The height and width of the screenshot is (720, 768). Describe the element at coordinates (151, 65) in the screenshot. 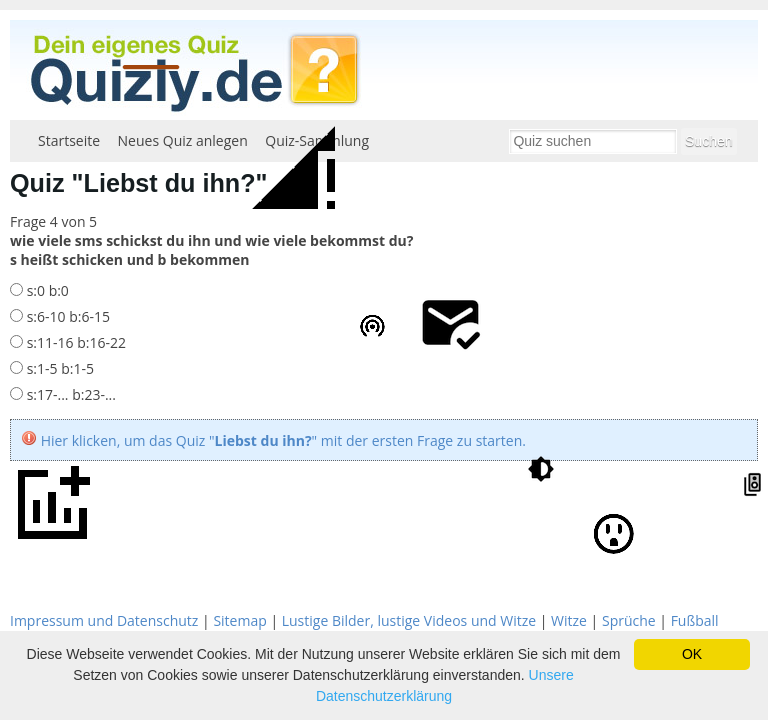

I see `insert a horizontal divider line` at that location.